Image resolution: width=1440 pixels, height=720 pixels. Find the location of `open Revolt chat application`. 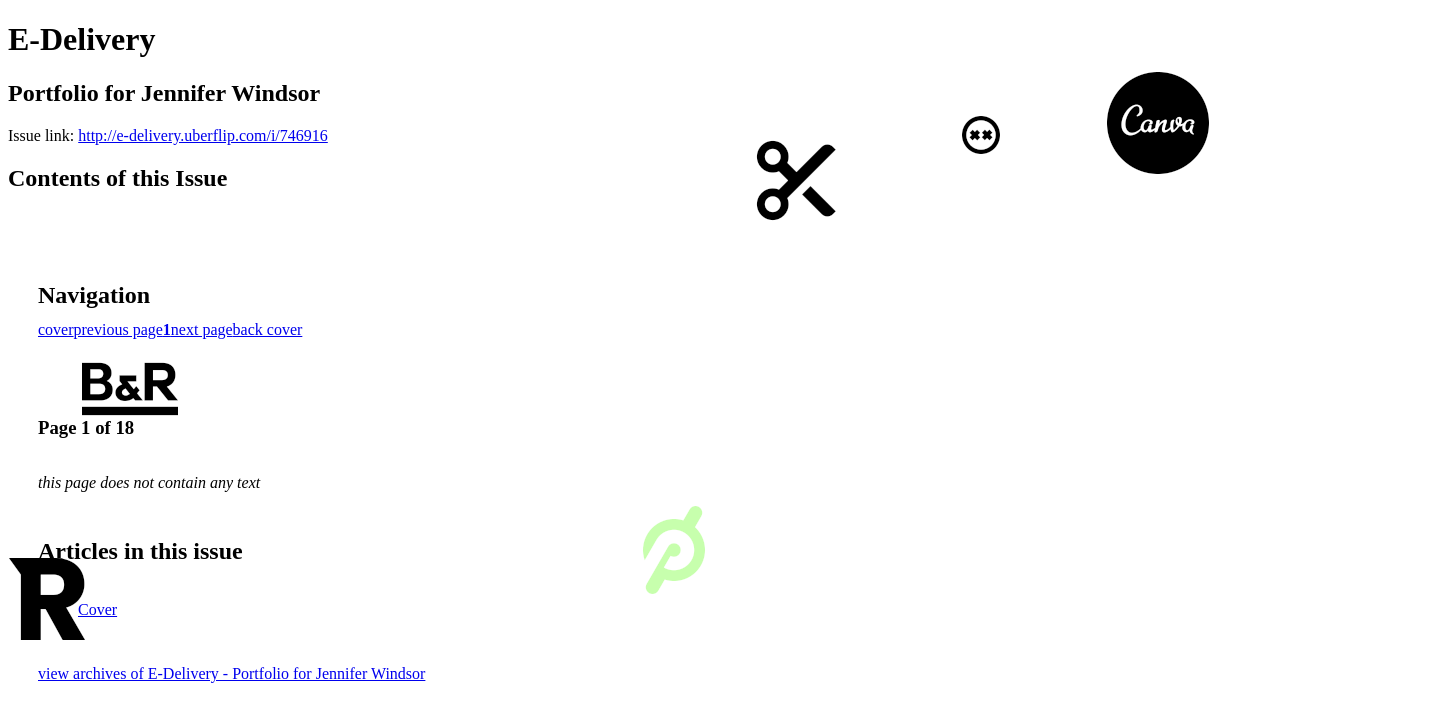

open Revolt chat application is located at coordinates (47, 599).